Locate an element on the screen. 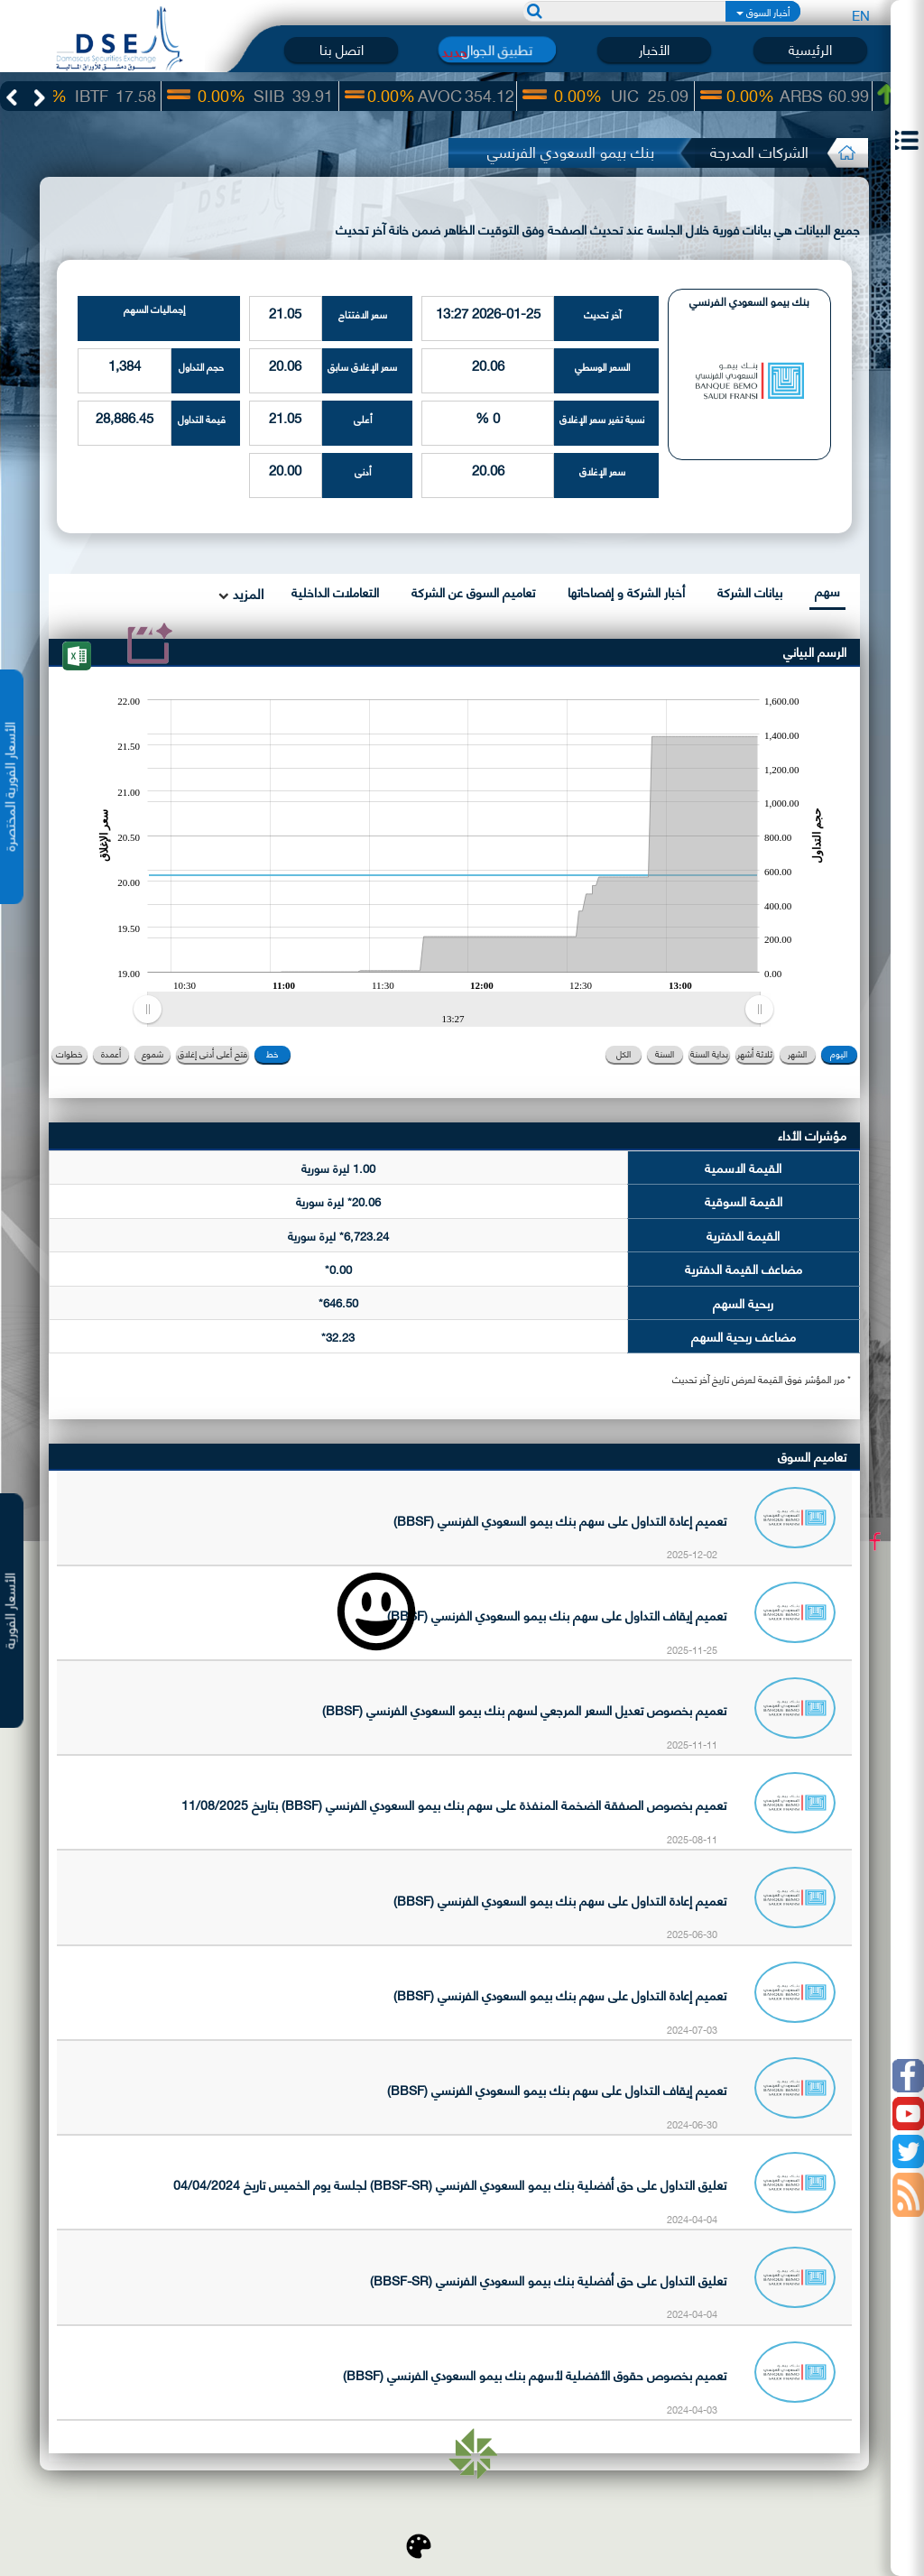  access color and theme settings is located at coordinates (419, 2546).